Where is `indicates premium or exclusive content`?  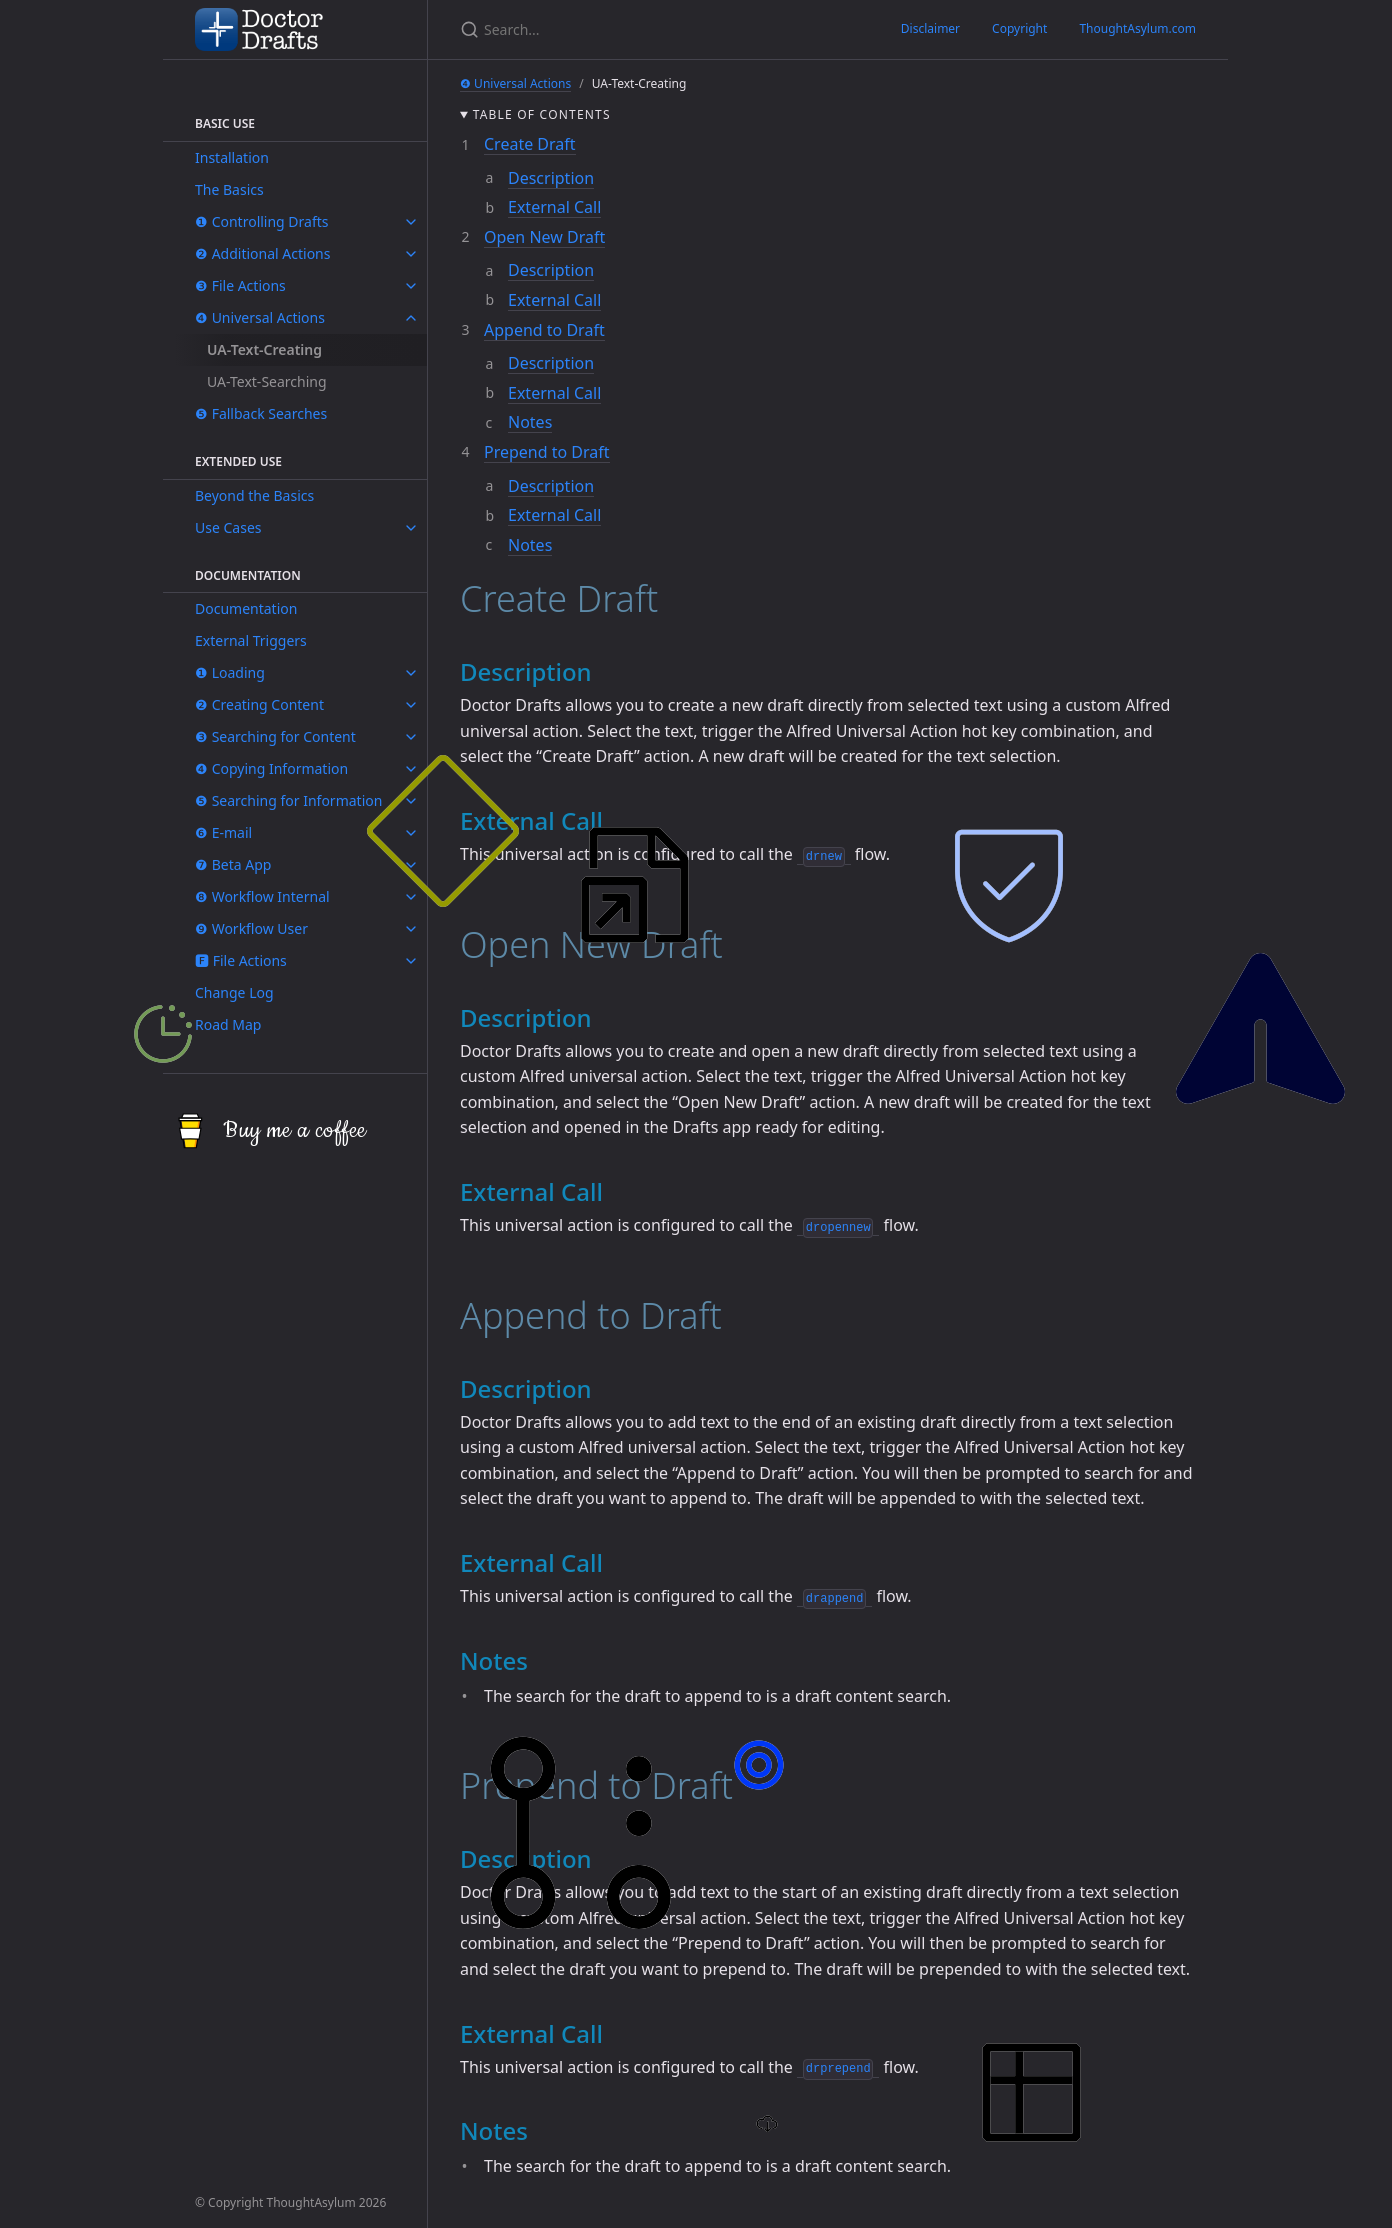
indicates premium or exclusive content is located at coordinates (443, 831).